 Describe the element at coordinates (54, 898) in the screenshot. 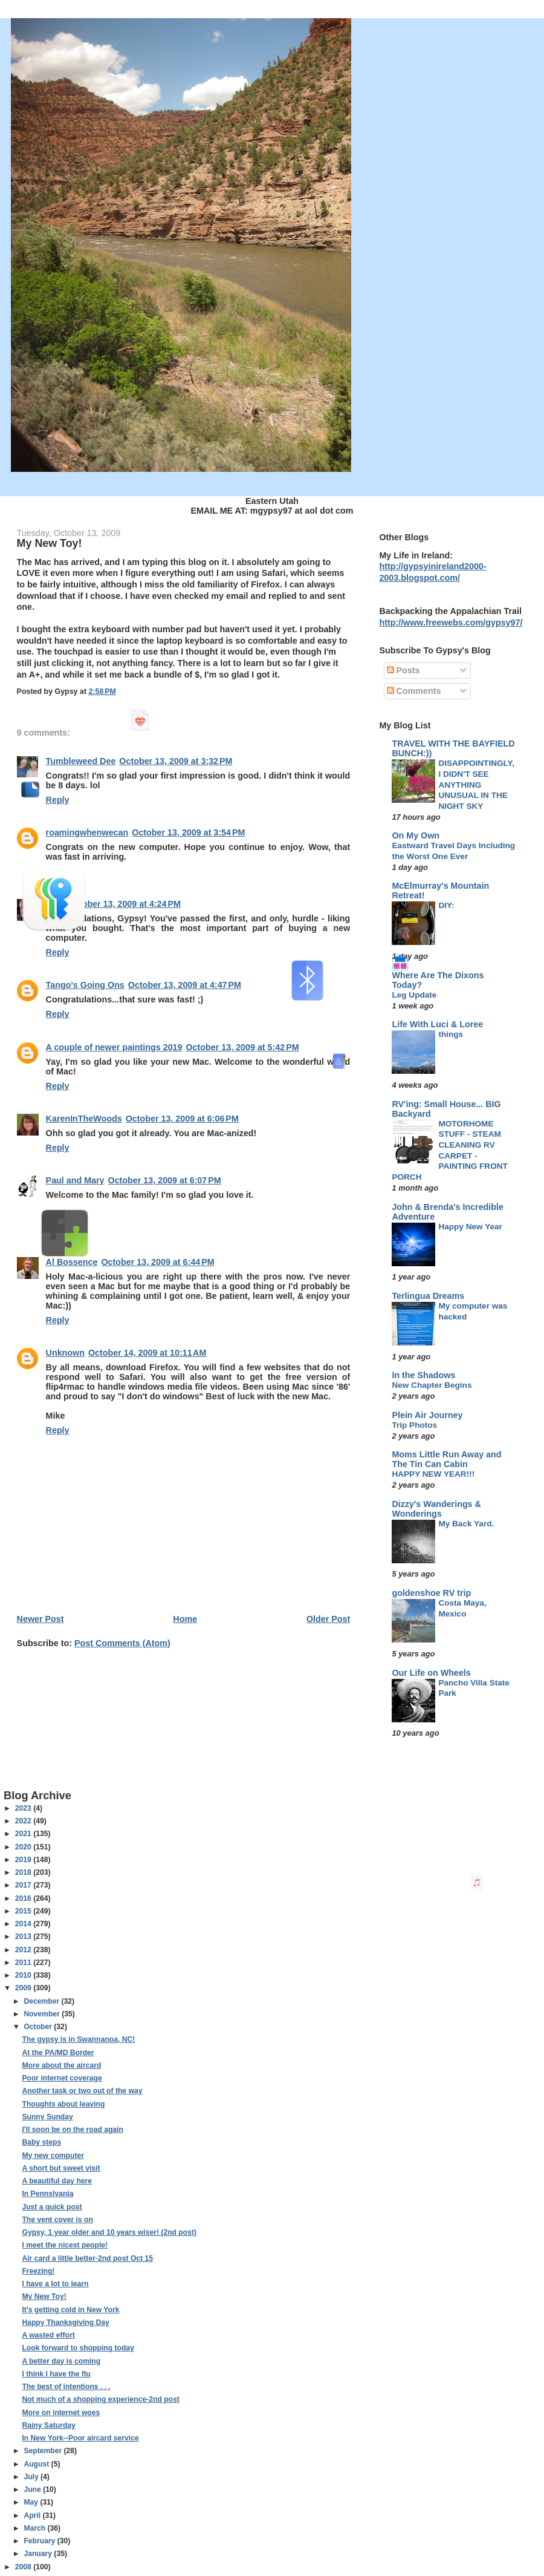

I see `open the passwords app to manage saved credentials` at that location.